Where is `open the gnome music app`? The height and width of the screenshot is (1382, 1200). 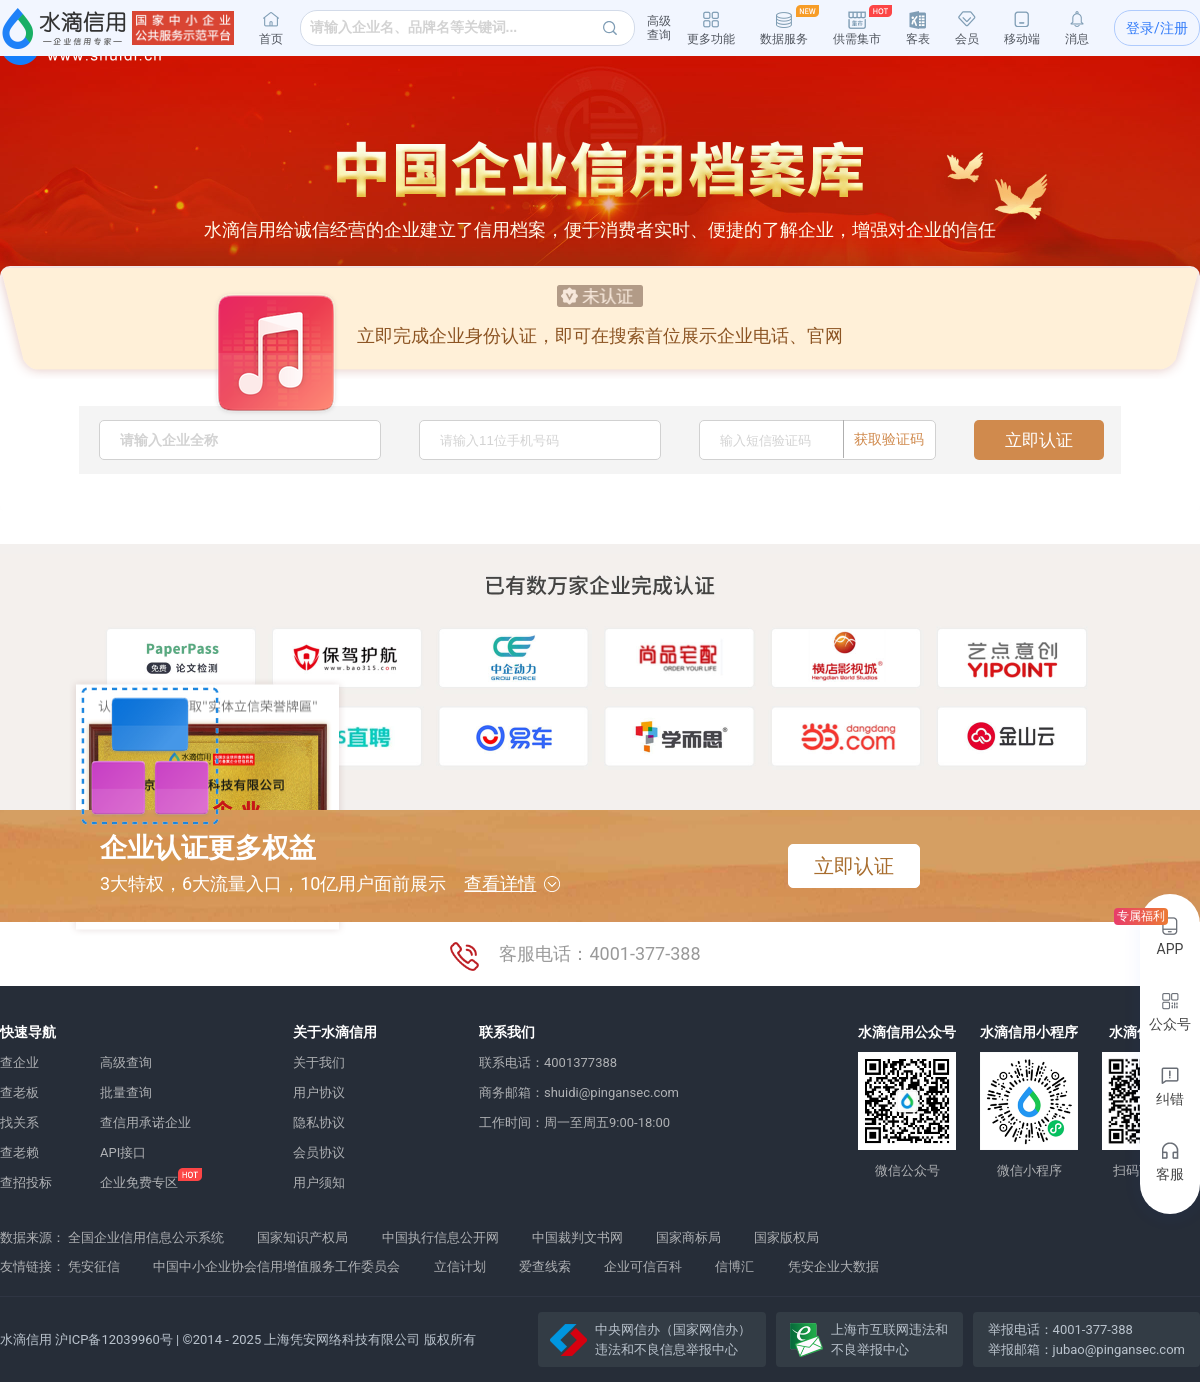
open the gnome music app is located at coordinates (276, 353).